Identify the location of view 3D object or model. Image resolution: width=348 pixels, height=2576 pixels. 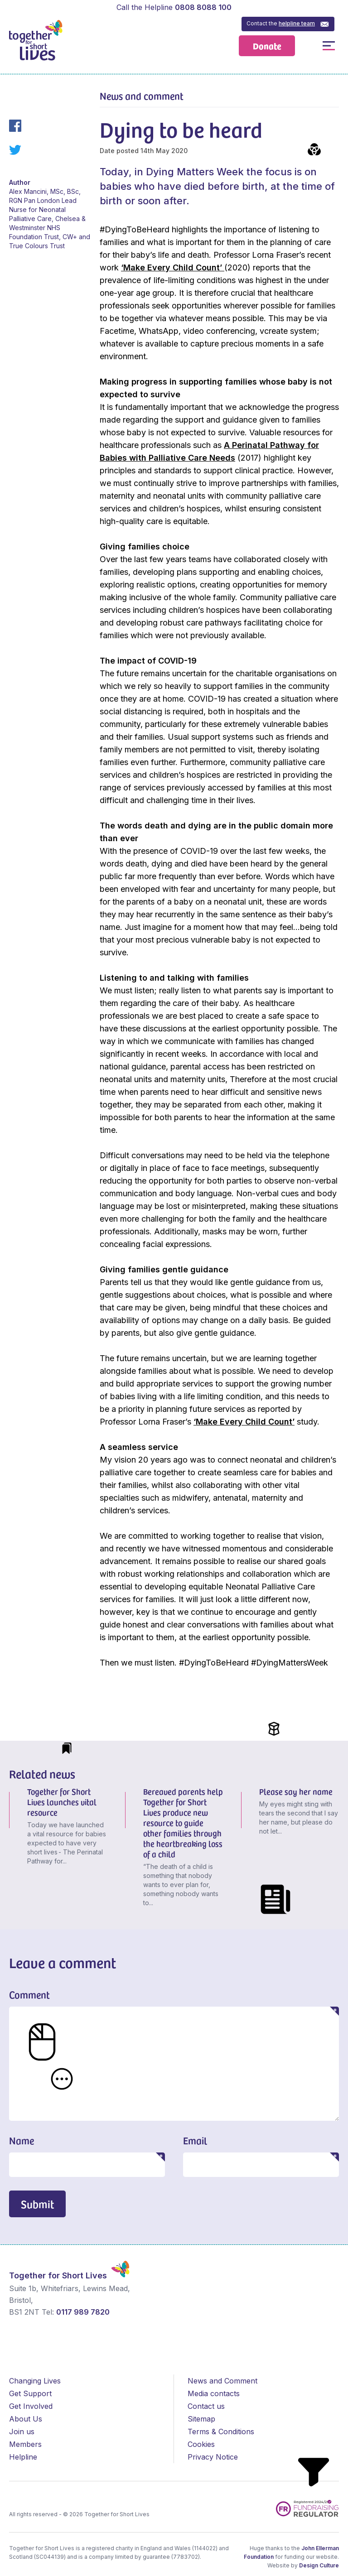
(274, 1729).